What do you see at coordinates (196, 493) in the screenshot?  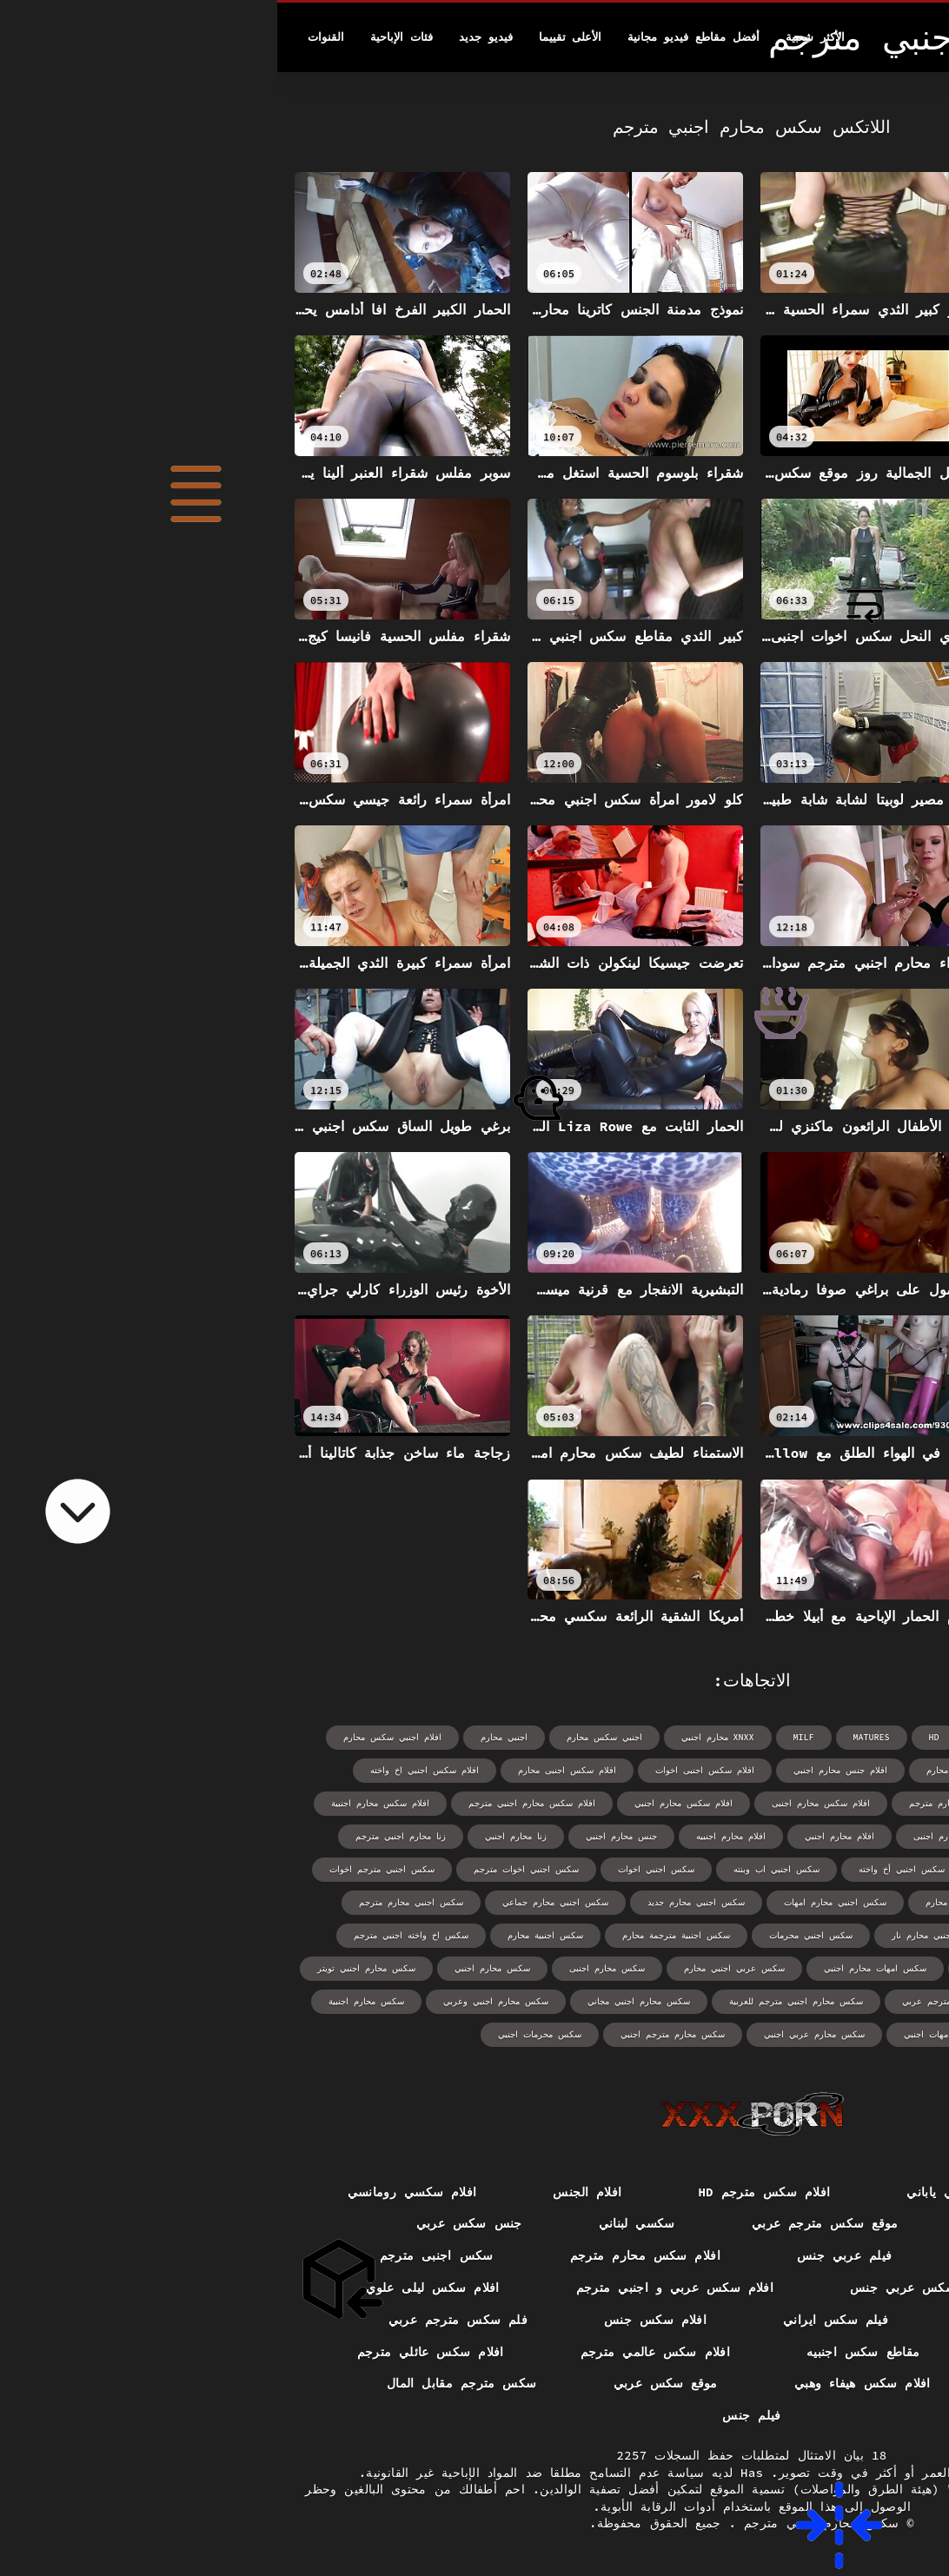 I see `switch to compact list view` at bounding box center [196, 493].